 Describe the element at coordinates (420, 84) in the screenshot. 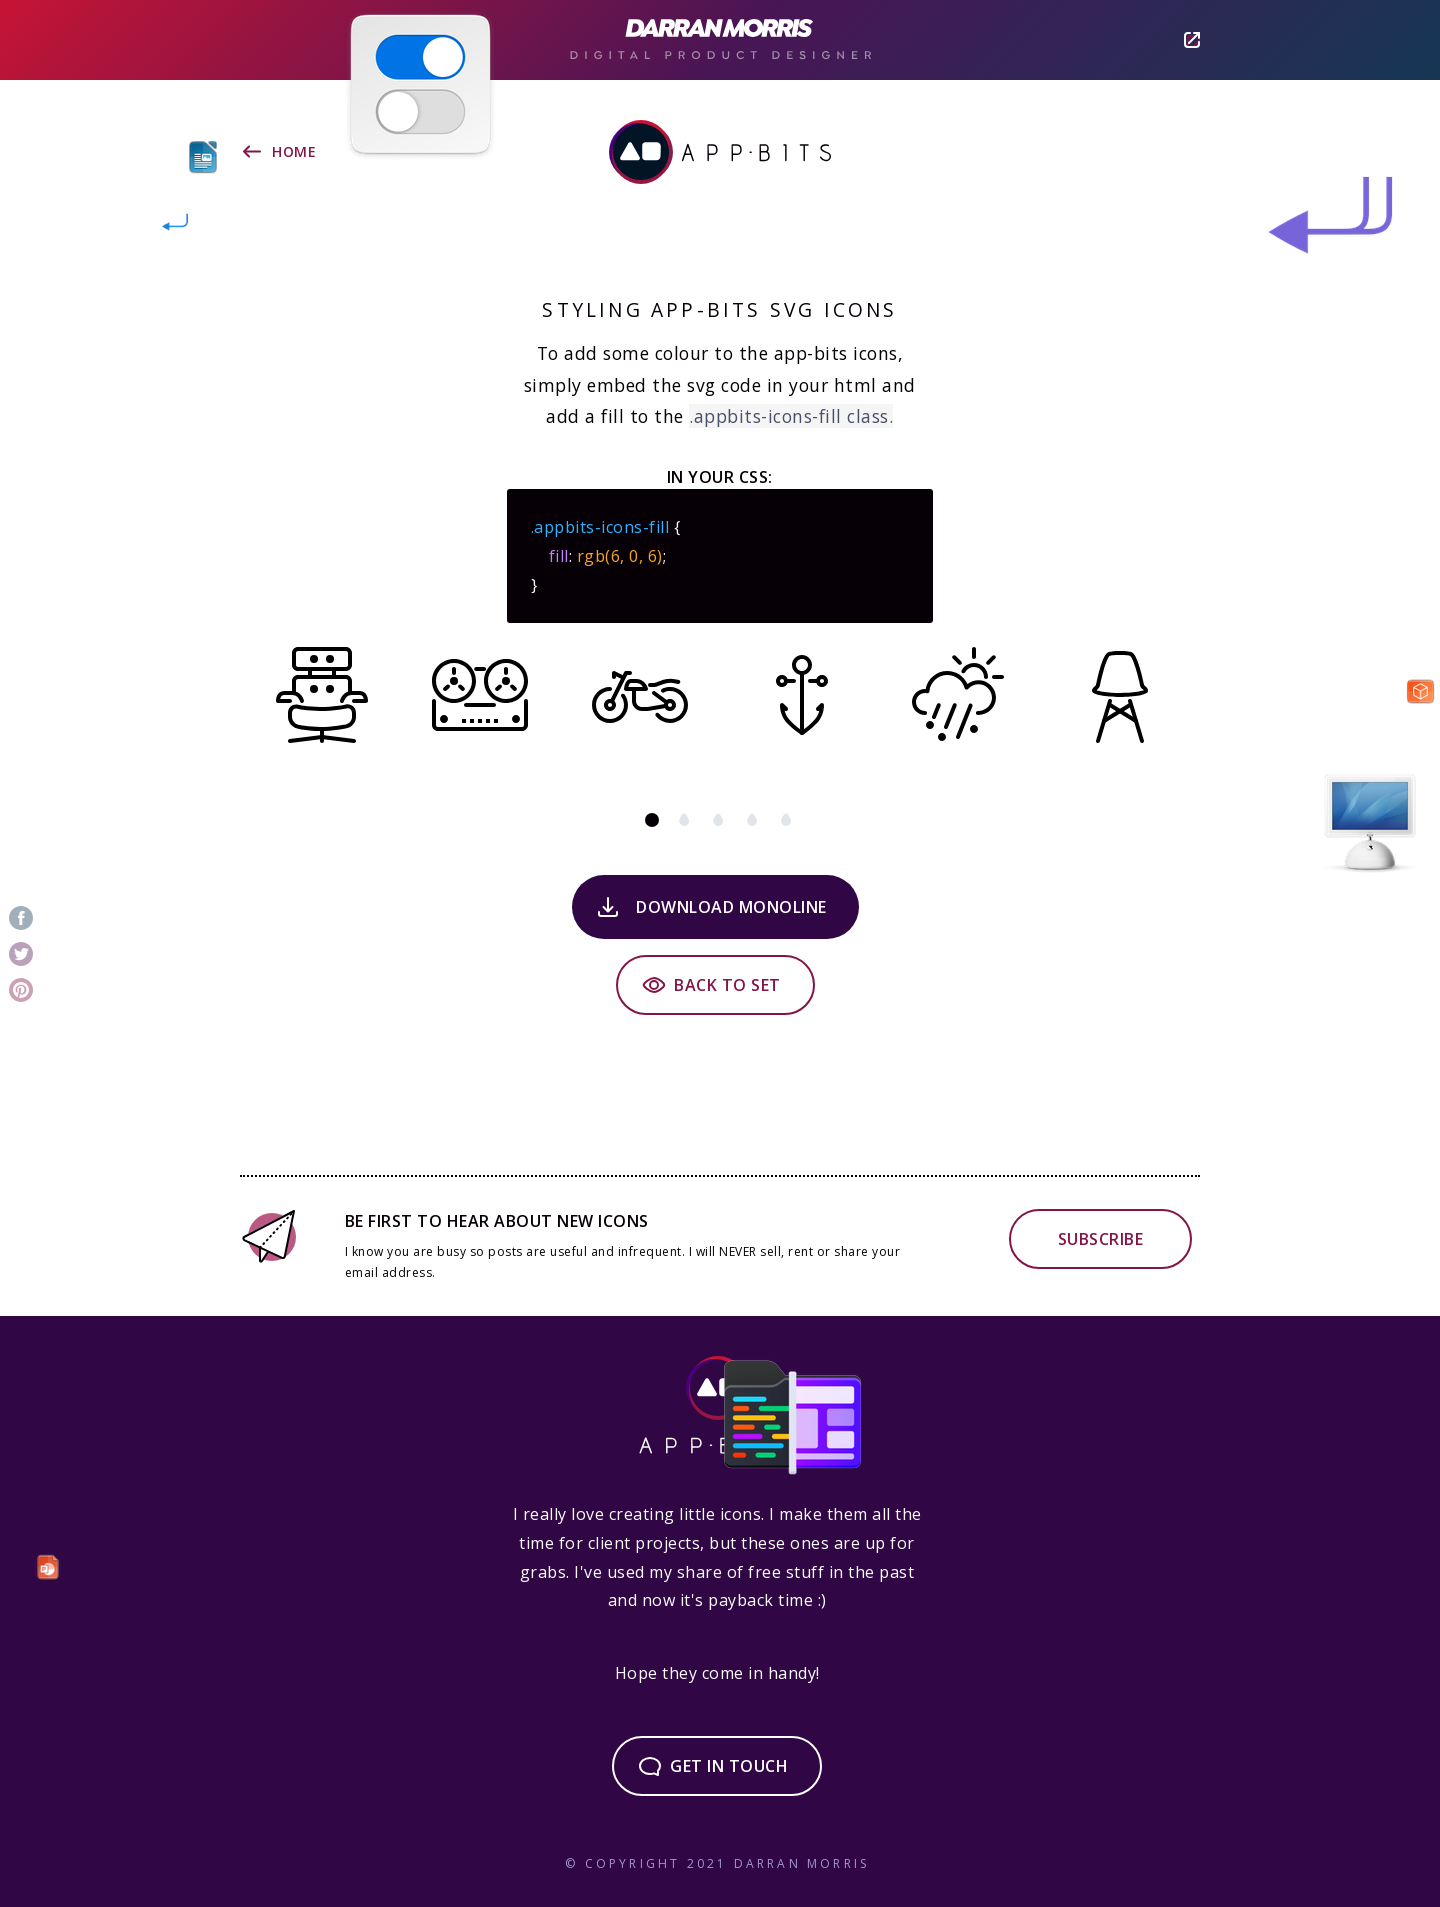

I see `open system settings or preferences` at that location.